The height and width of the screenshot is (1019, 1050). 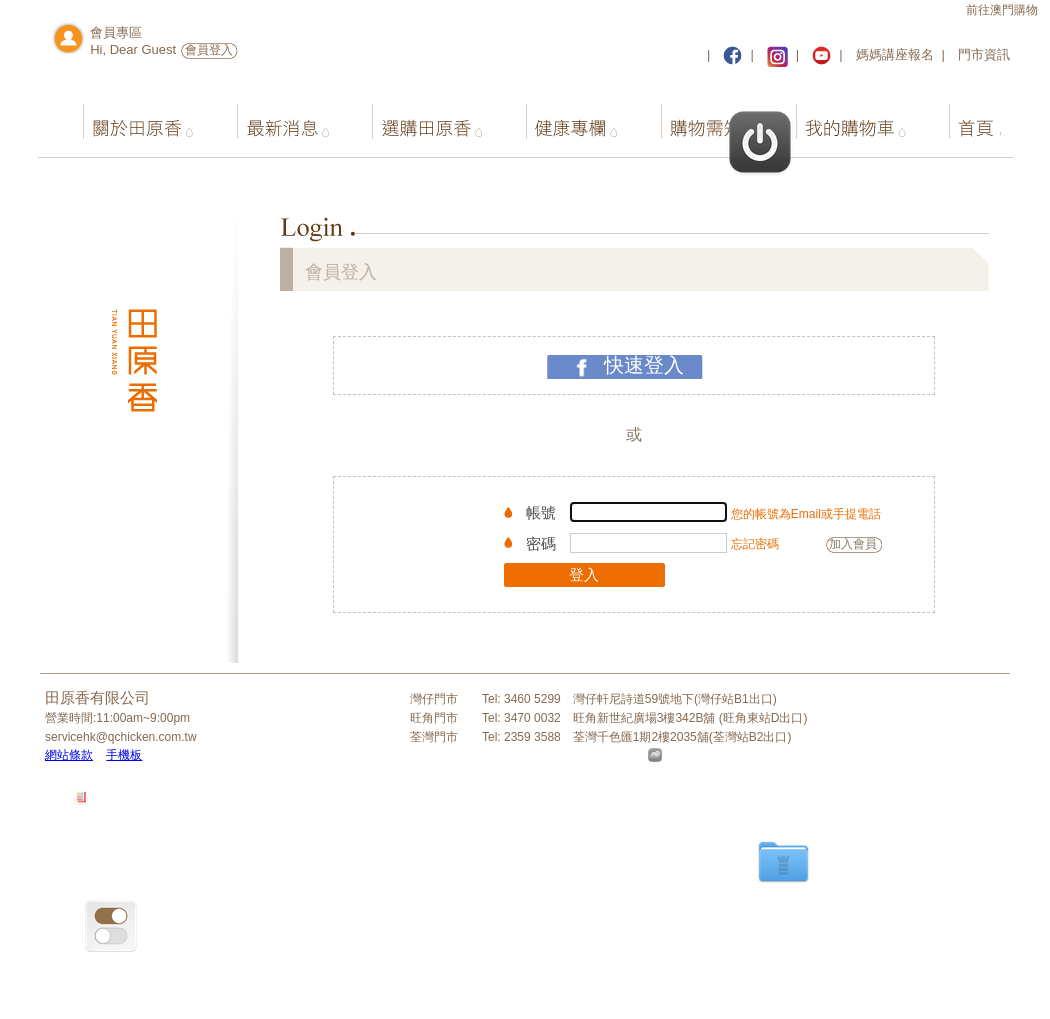 I want to click on open Intego security software folder, so click(x=783, y=861).